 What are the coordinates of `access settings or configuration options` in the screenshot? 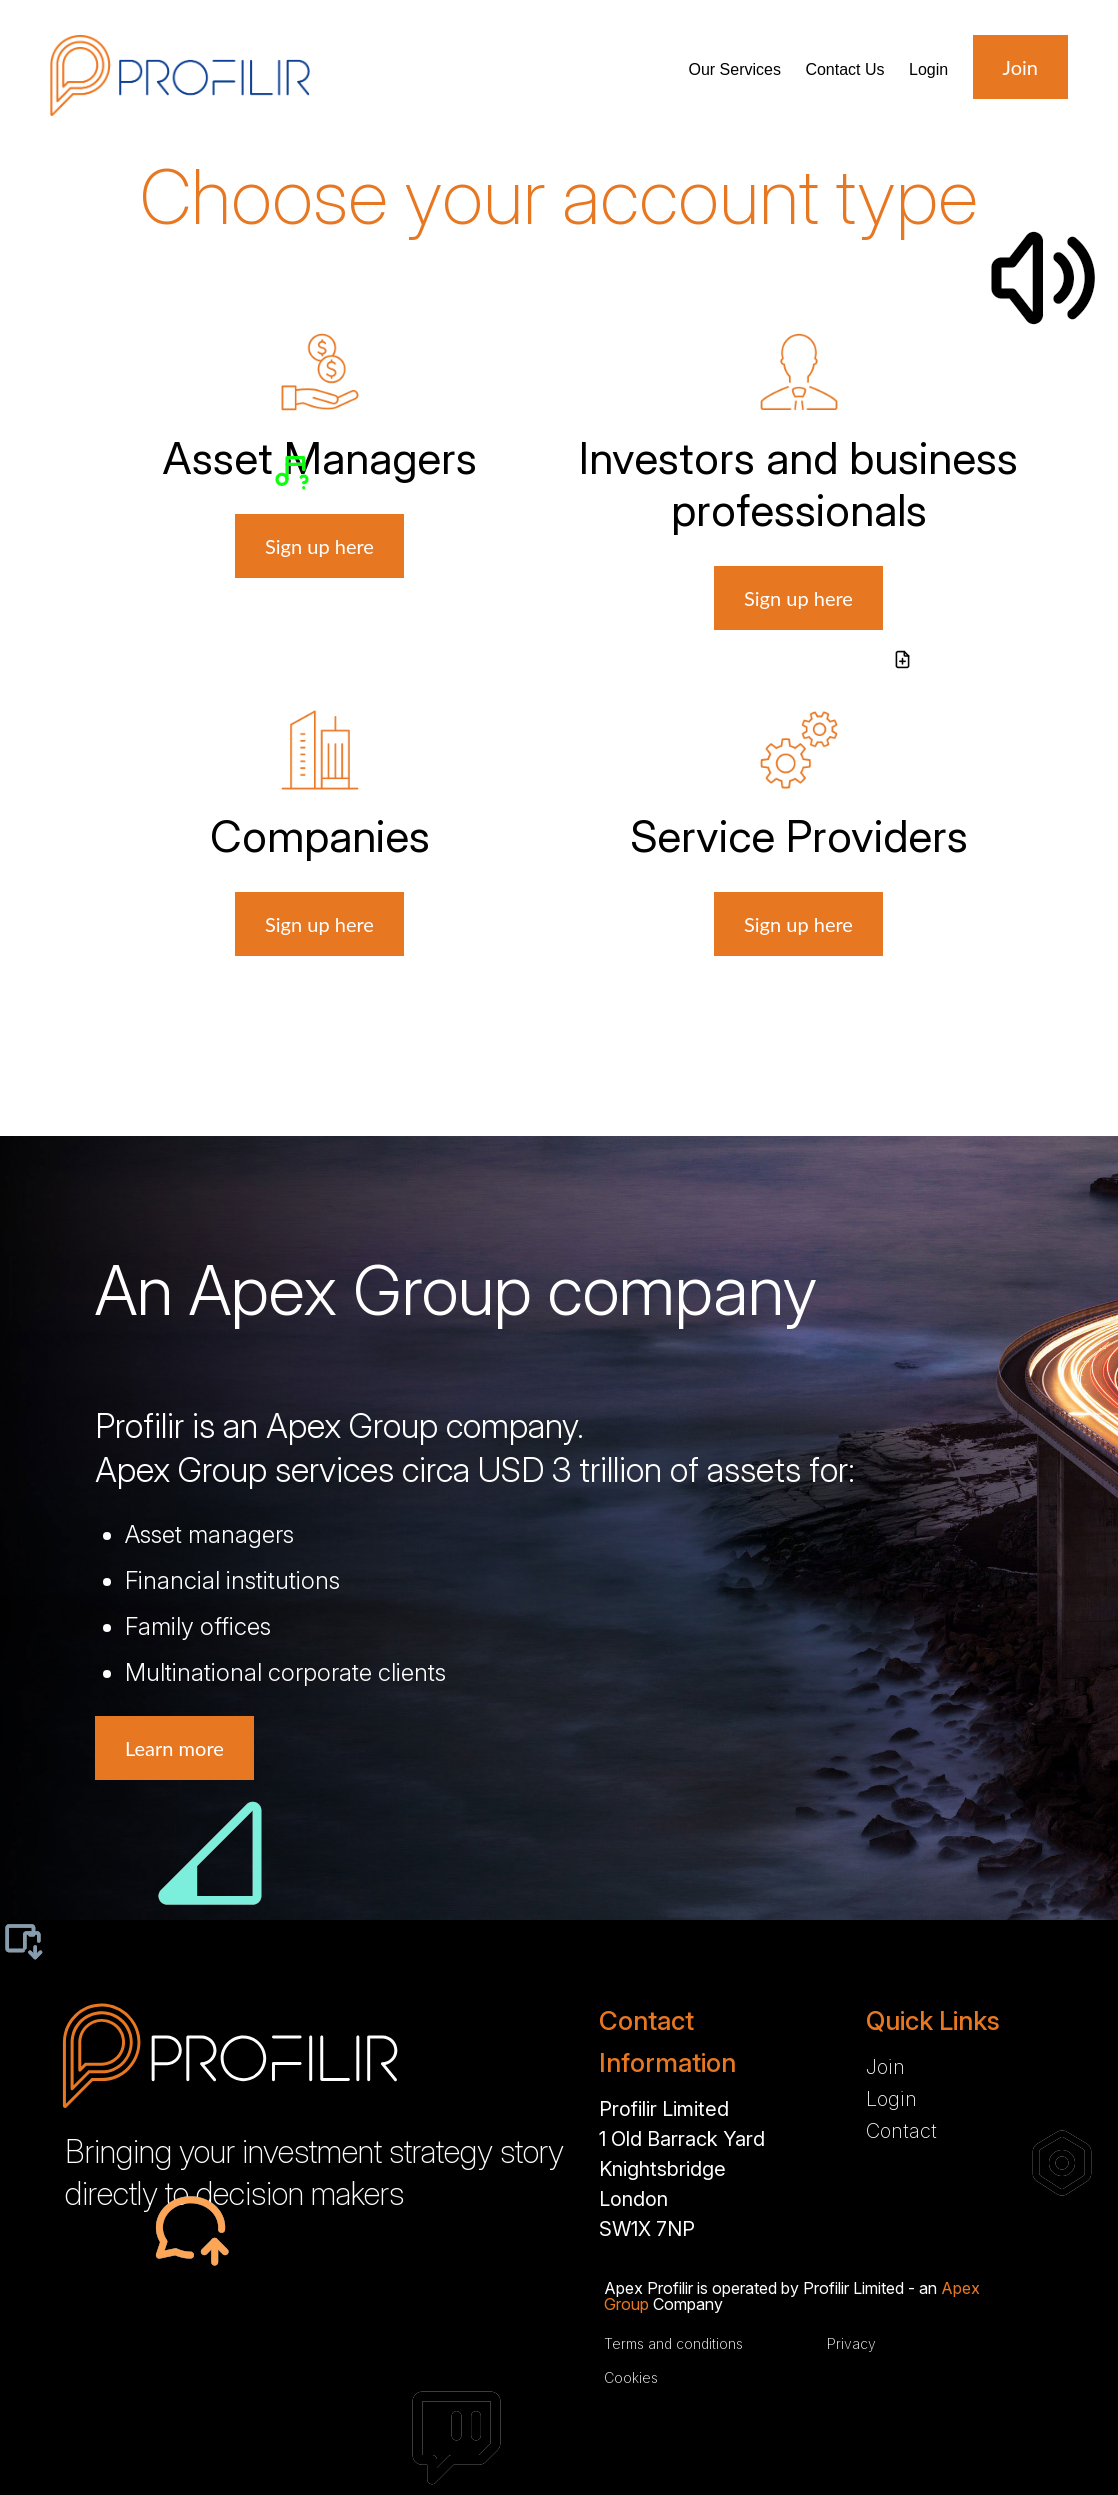 It's located at (1062, 2163).